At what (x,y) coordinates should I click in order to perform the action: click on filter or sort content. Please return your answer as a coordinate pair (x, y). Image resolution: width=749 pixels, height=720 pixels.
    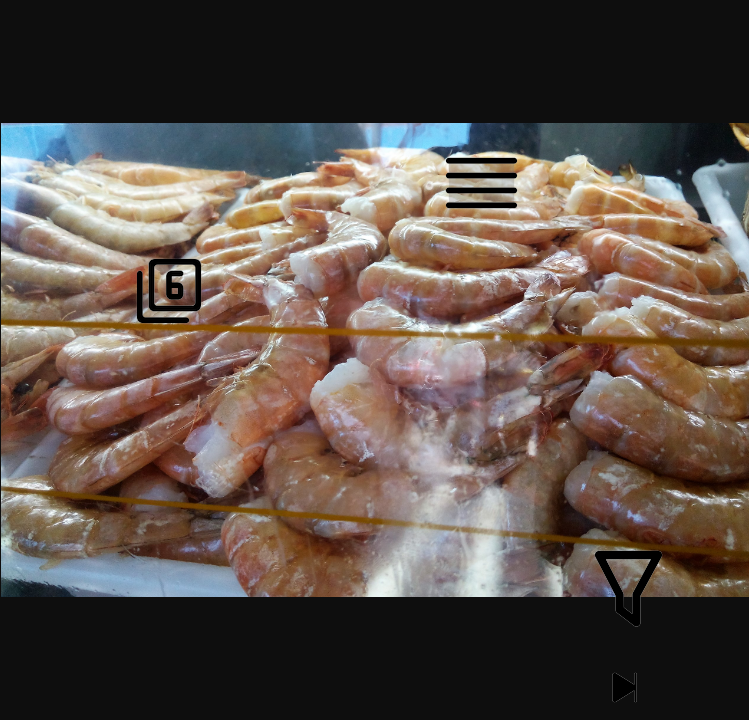
    Looking at the image, I should click on (628, 584).